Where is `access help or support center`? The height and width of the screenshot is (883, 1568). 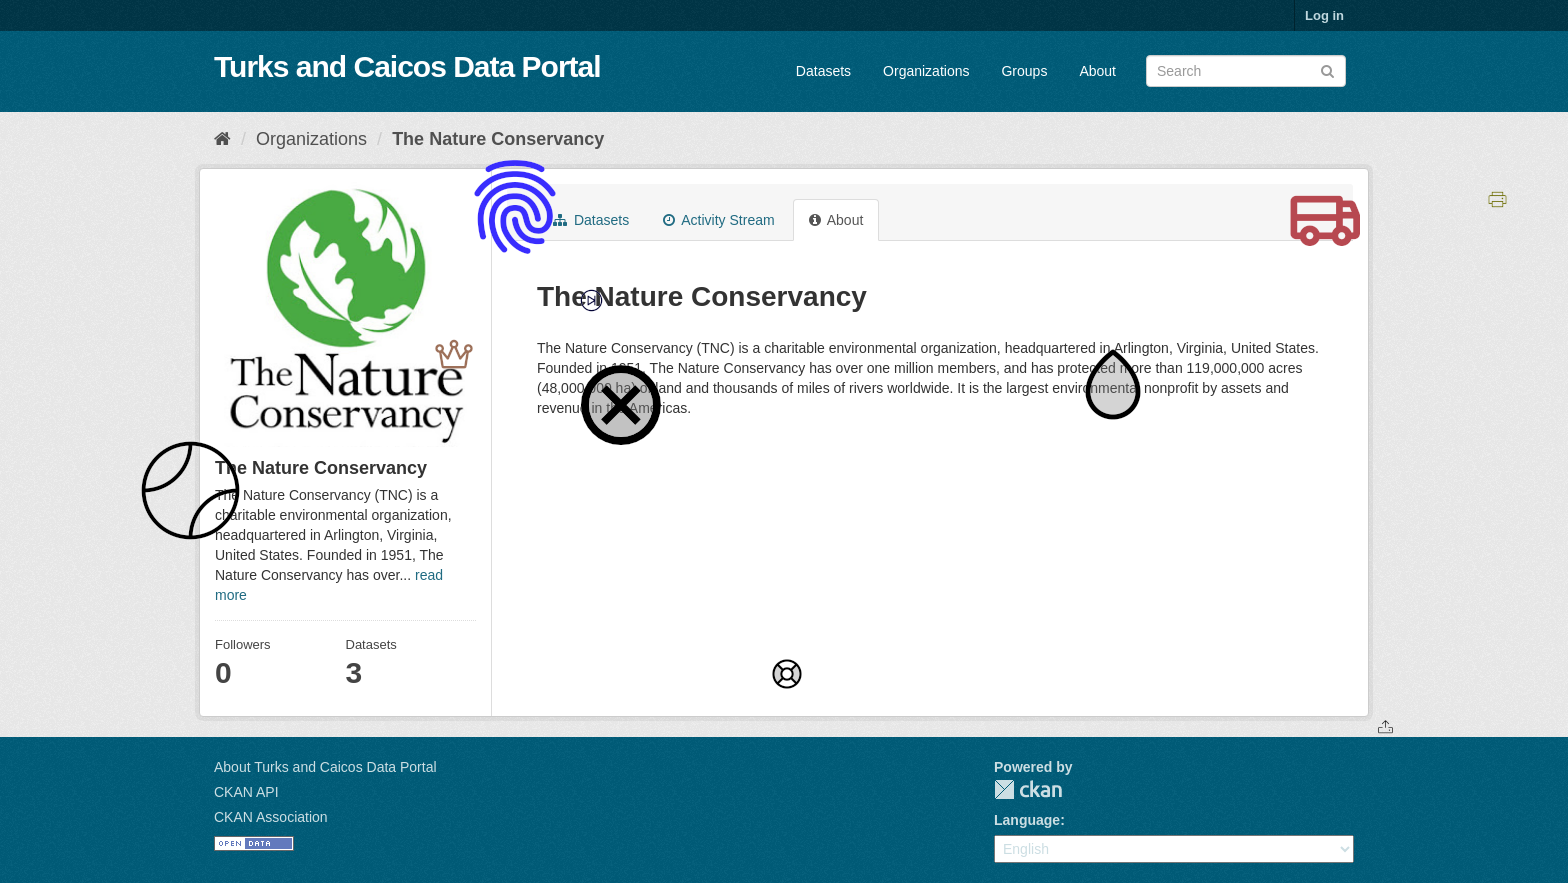
access help or support center is located at coordinates (787, 674).